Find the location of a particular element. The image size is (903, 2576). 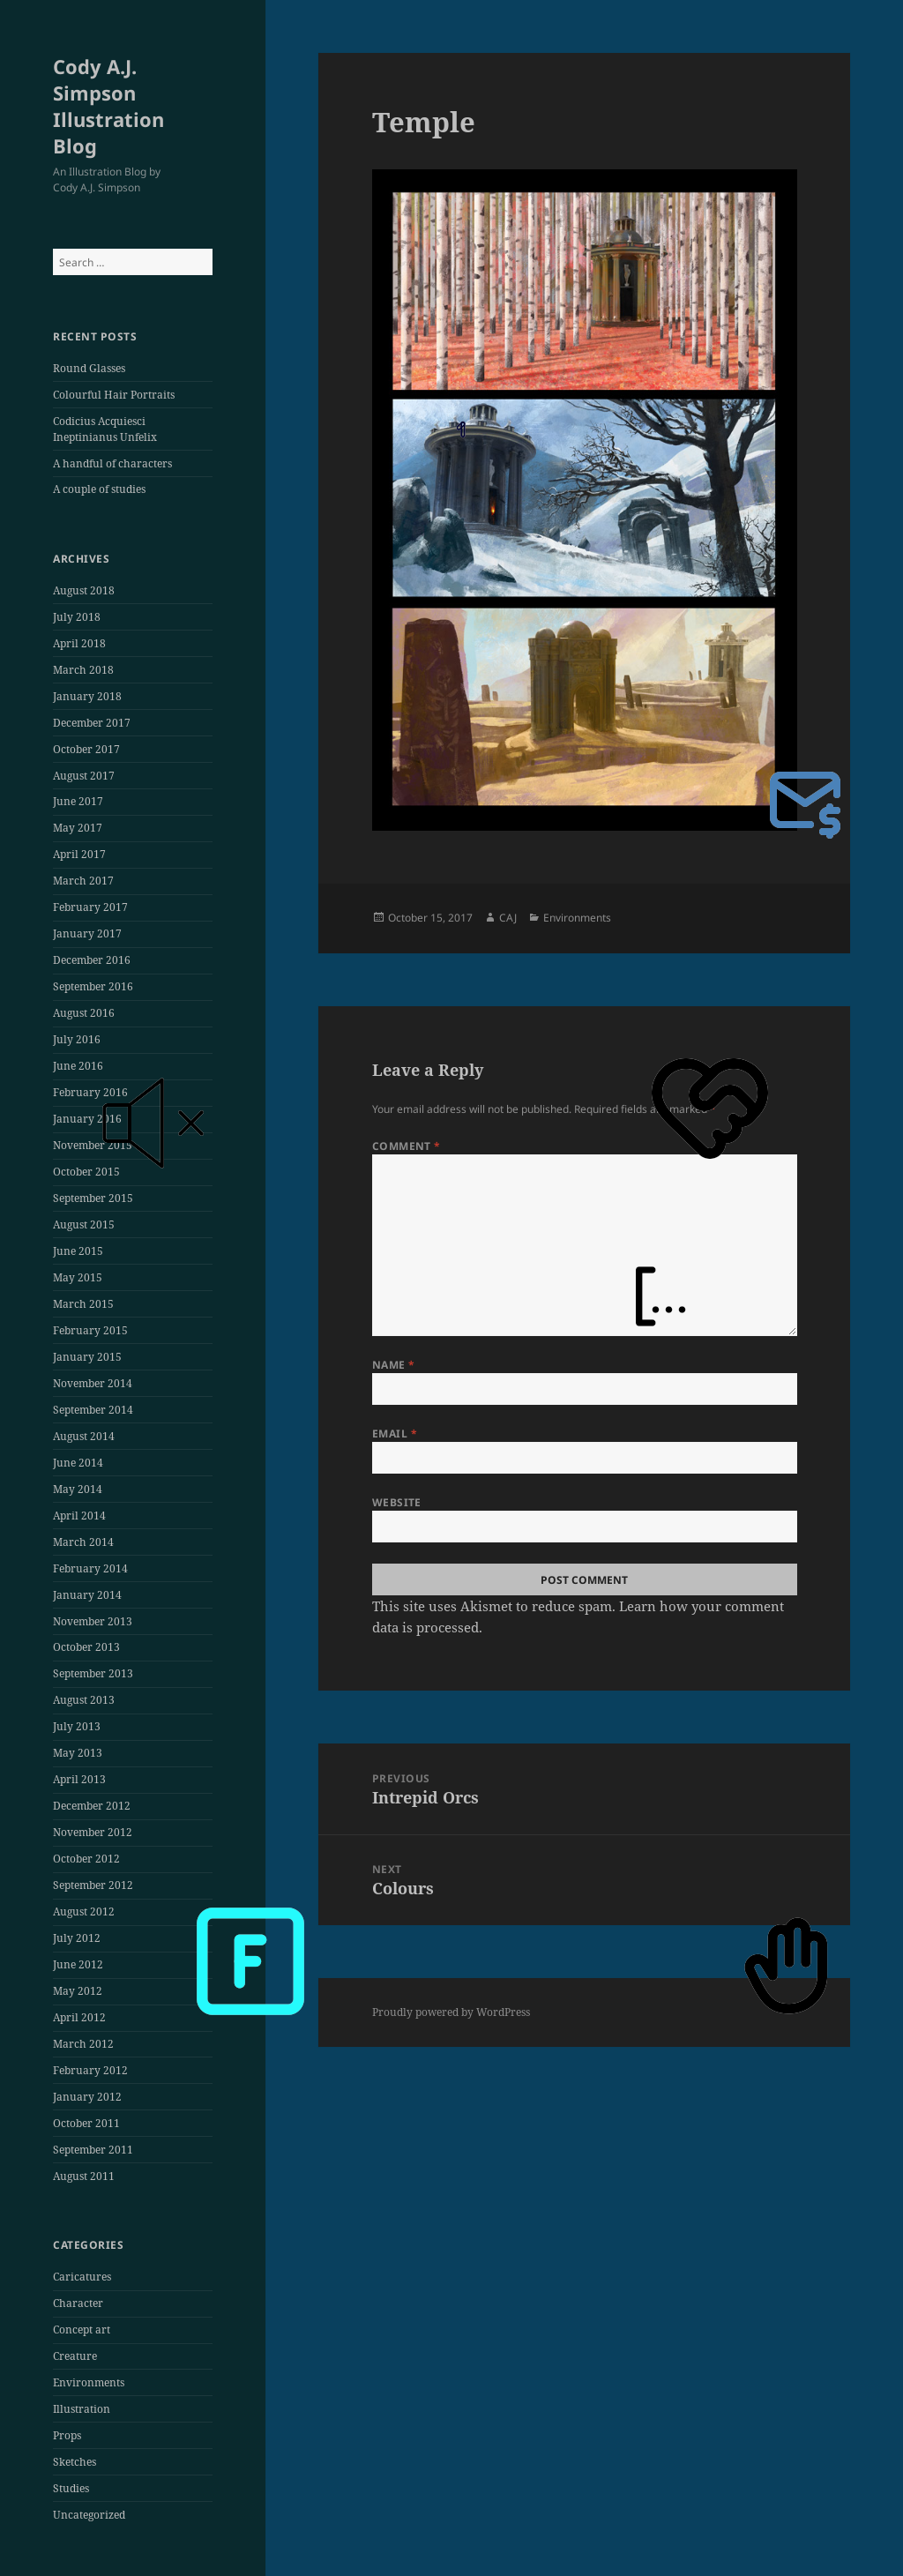

view payment or invoice emails is located at coordinates (805, 800).